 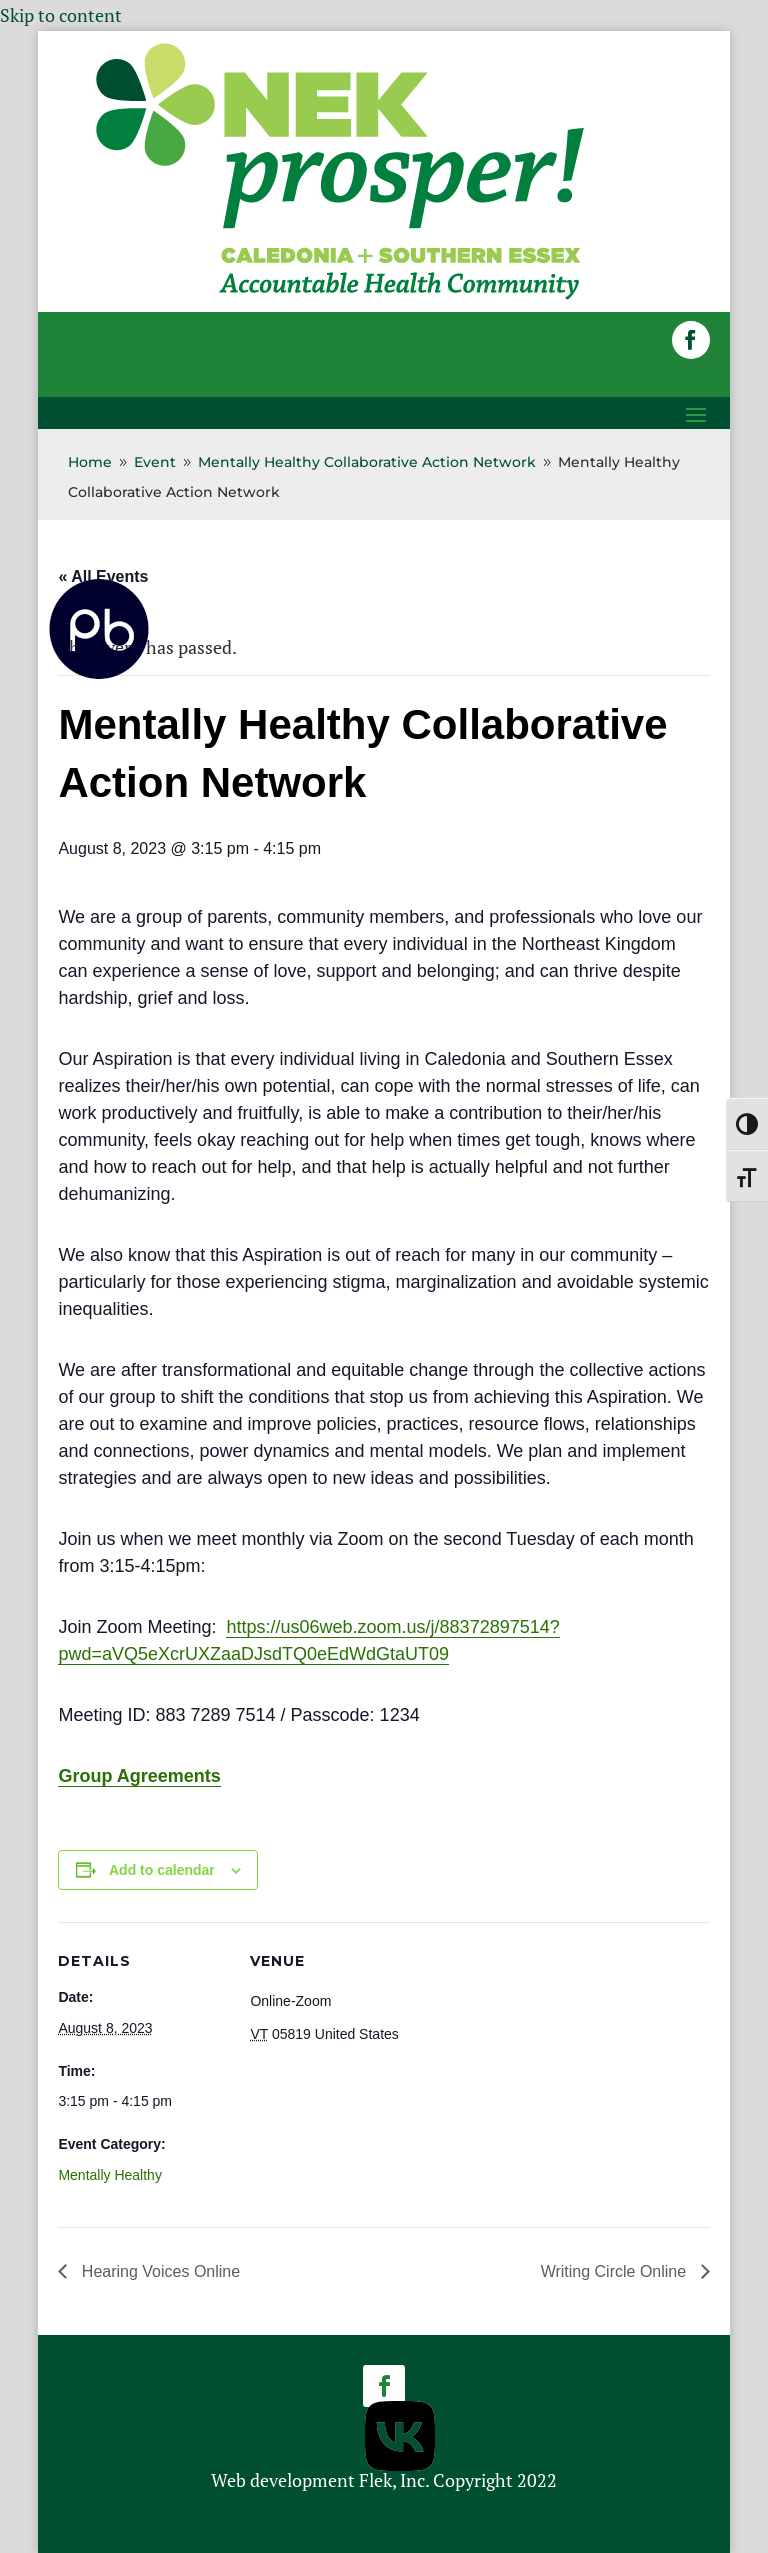 What do you see at coordinates (400, 2436) in the screenshot?
I see `open the VK social network app` at bounding box center [400, 2436].